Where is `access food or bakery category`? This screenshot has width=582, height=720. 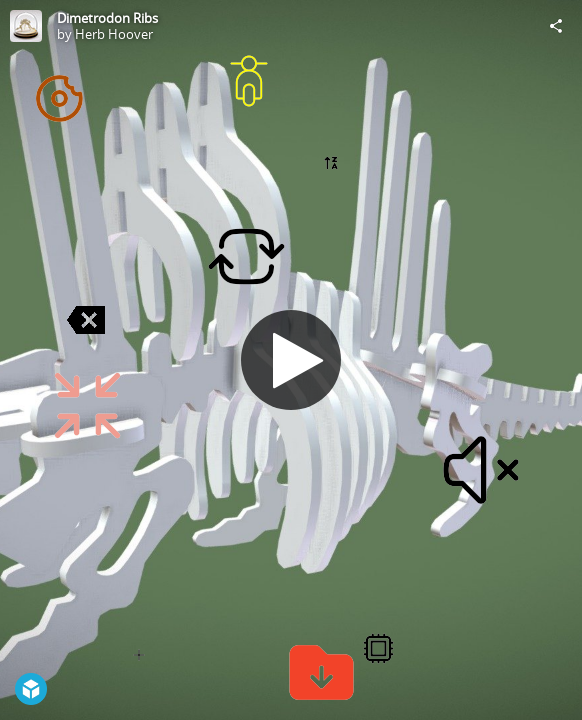 access food or bakery category is located at coordinates (59, 98).